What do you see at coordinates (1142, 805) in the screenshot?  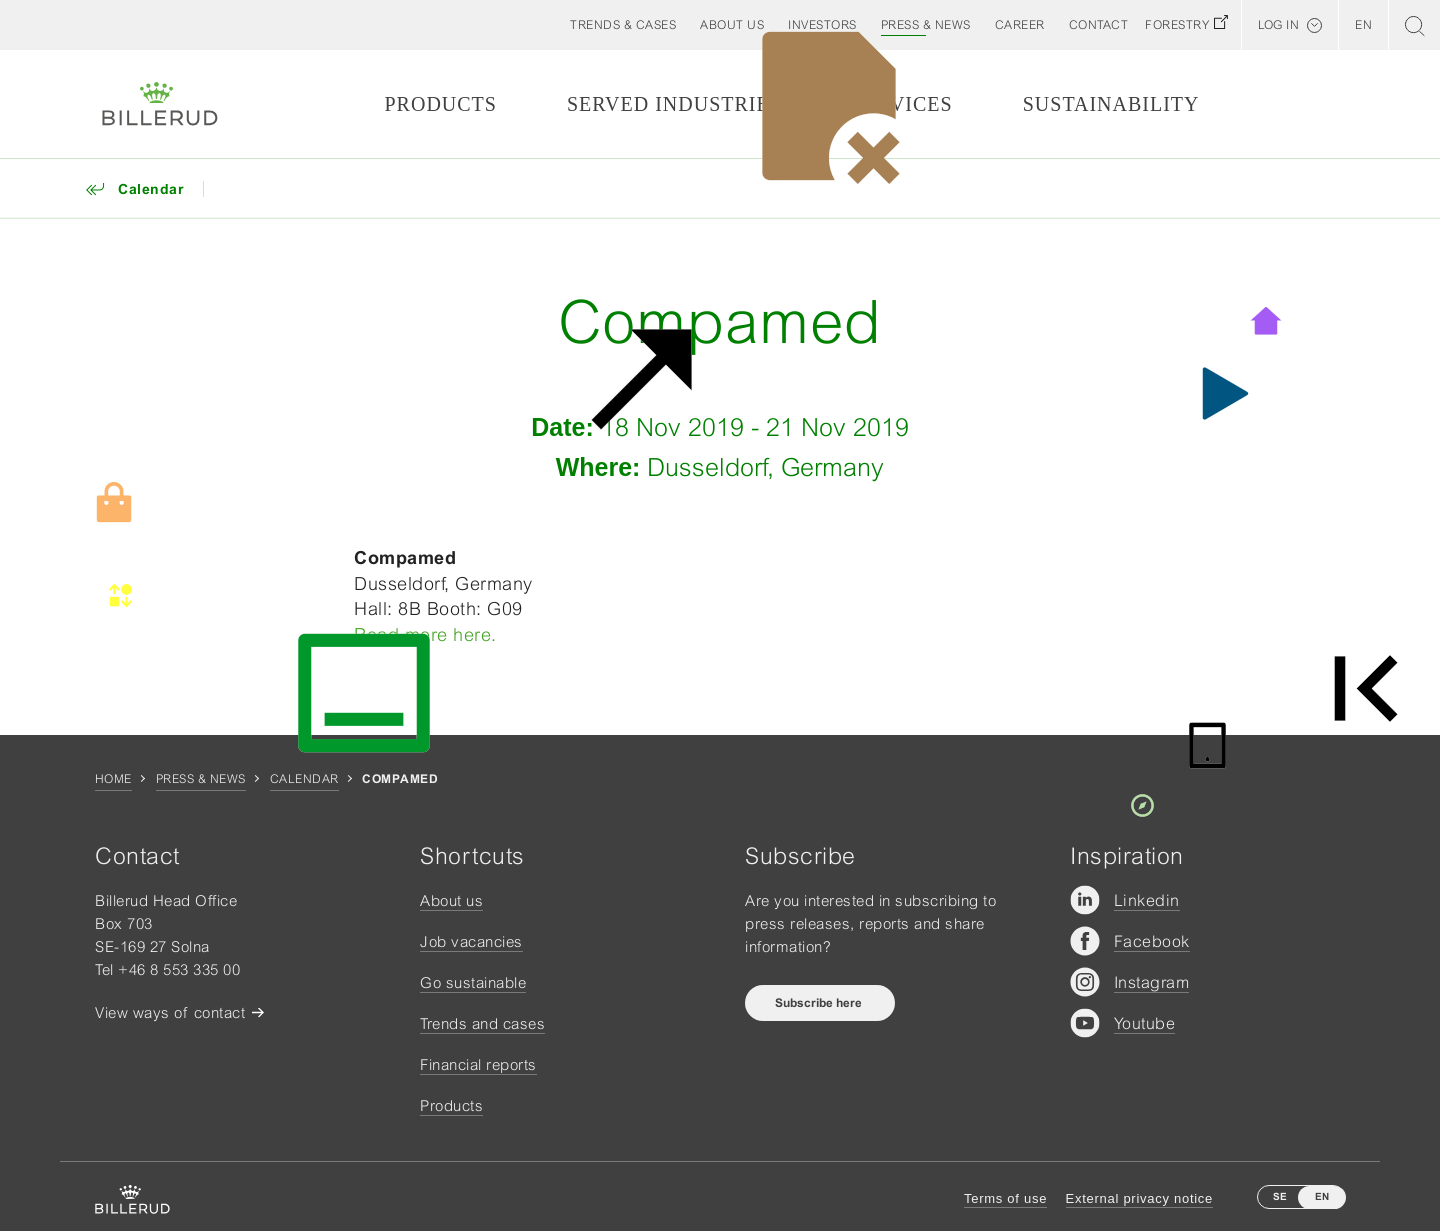 I see `access navigation or direction features` at bounding box center [1142, 805].